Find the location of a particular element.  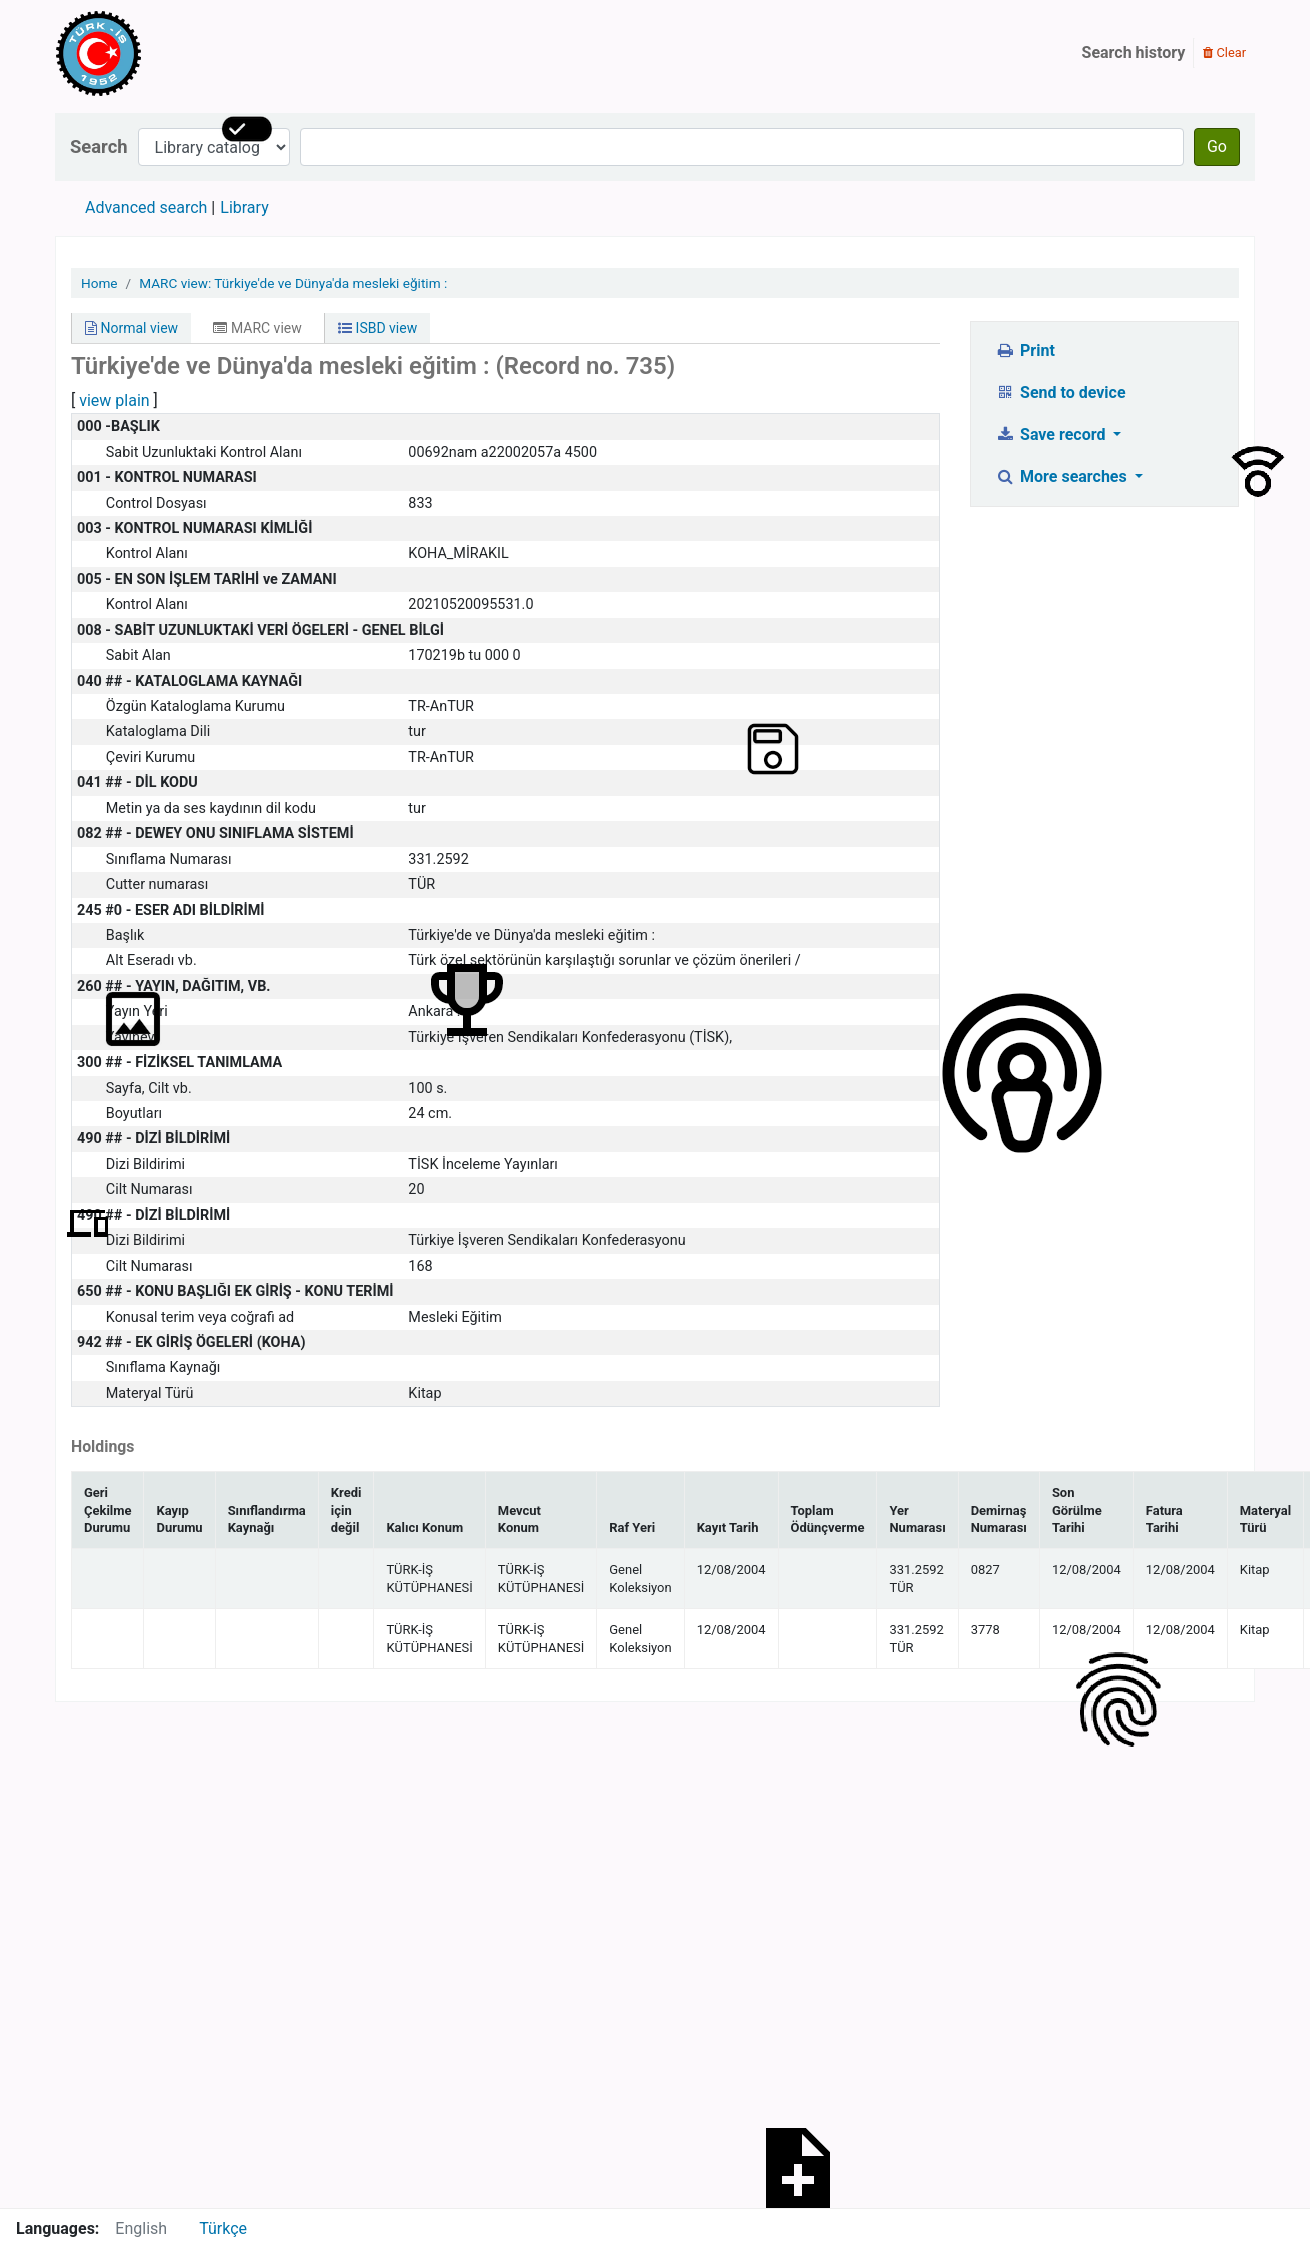

create a new note or document is located at coordinates (798, 2168).